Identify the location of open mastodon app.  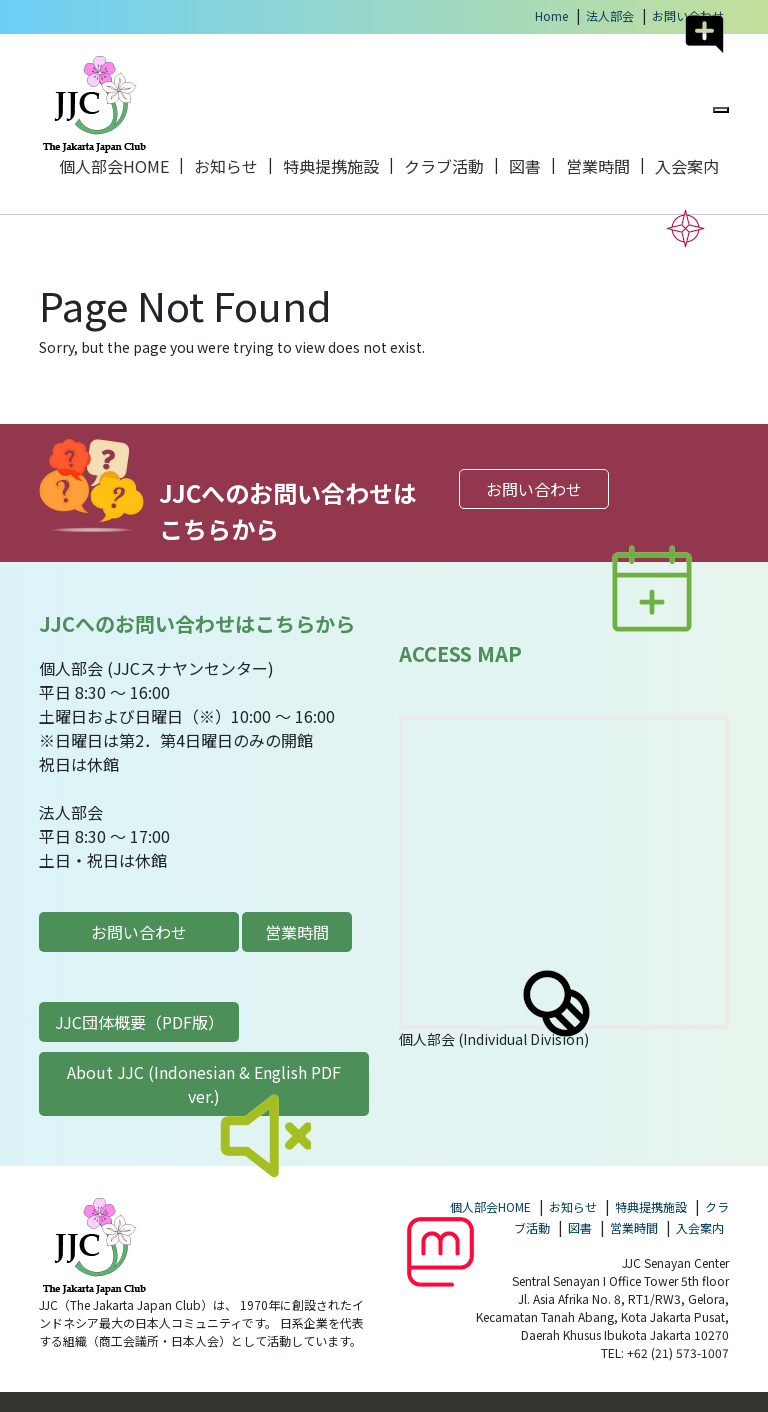
(440, 1250).